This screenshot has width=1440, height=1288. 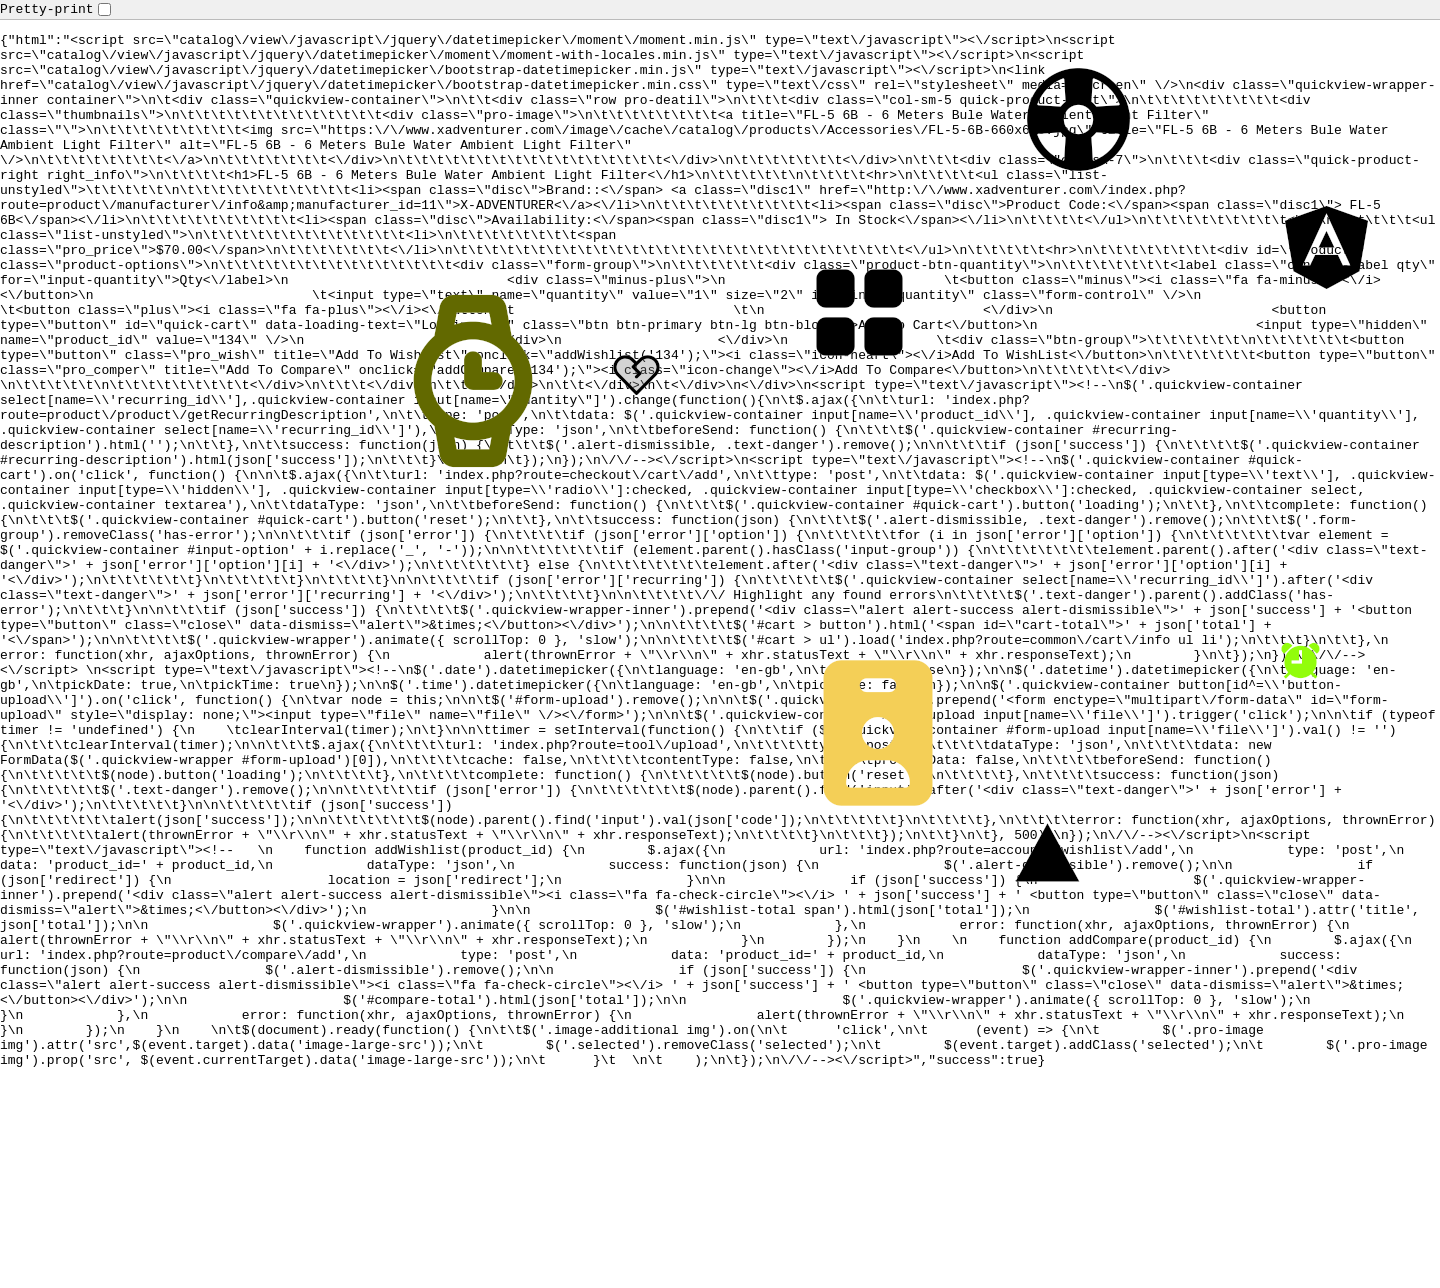 I want to click on access help or support center, so click(x=1078, y=119).